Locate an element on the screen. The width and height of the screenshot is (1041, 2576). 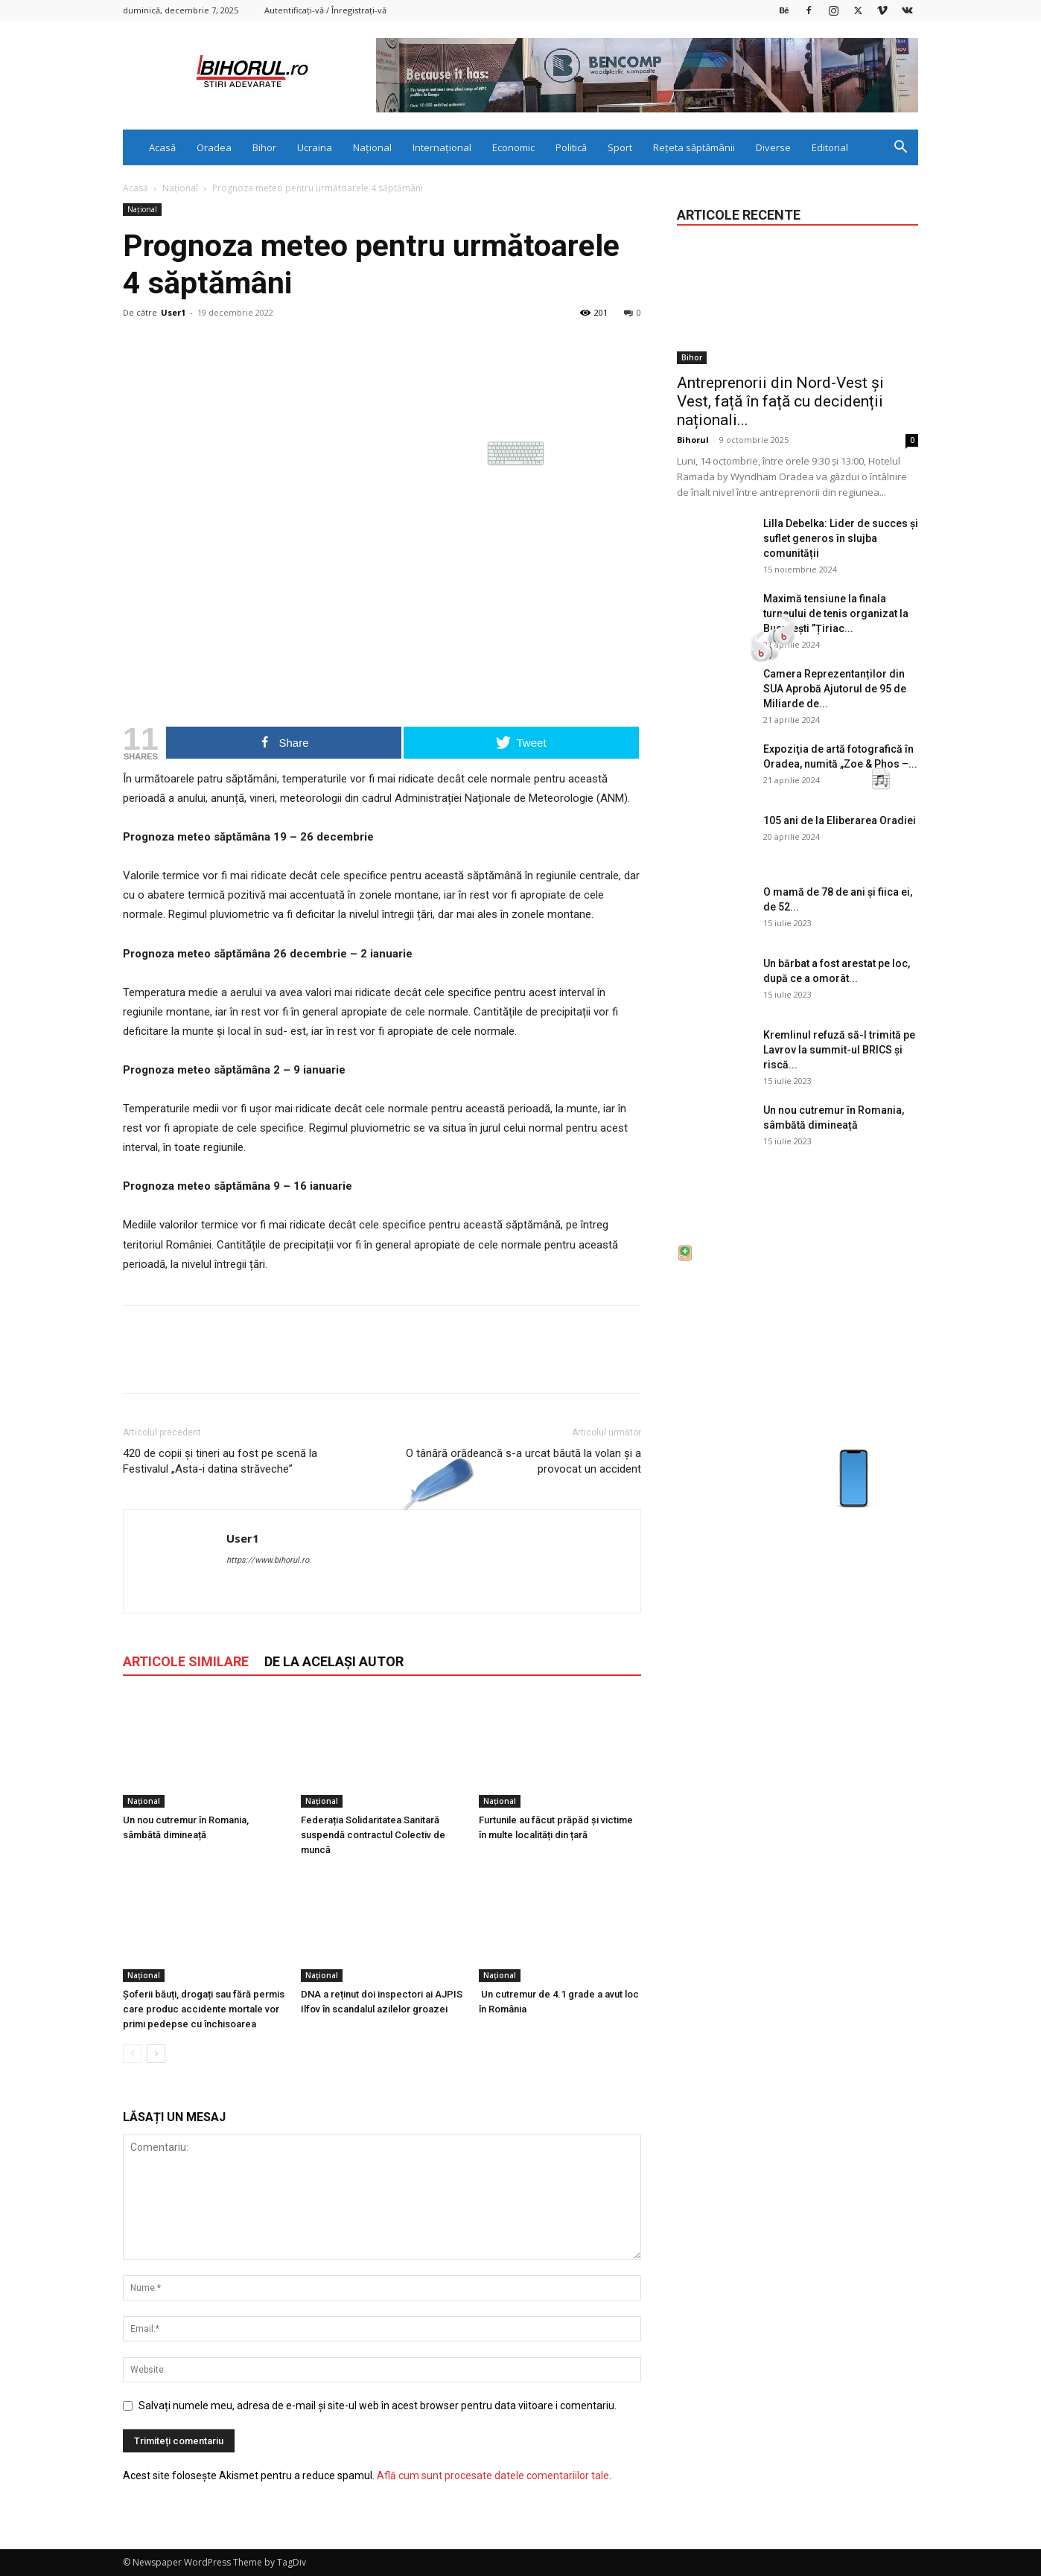
iPhone 11 Pro device icon is located at coordinates (853, 1479).